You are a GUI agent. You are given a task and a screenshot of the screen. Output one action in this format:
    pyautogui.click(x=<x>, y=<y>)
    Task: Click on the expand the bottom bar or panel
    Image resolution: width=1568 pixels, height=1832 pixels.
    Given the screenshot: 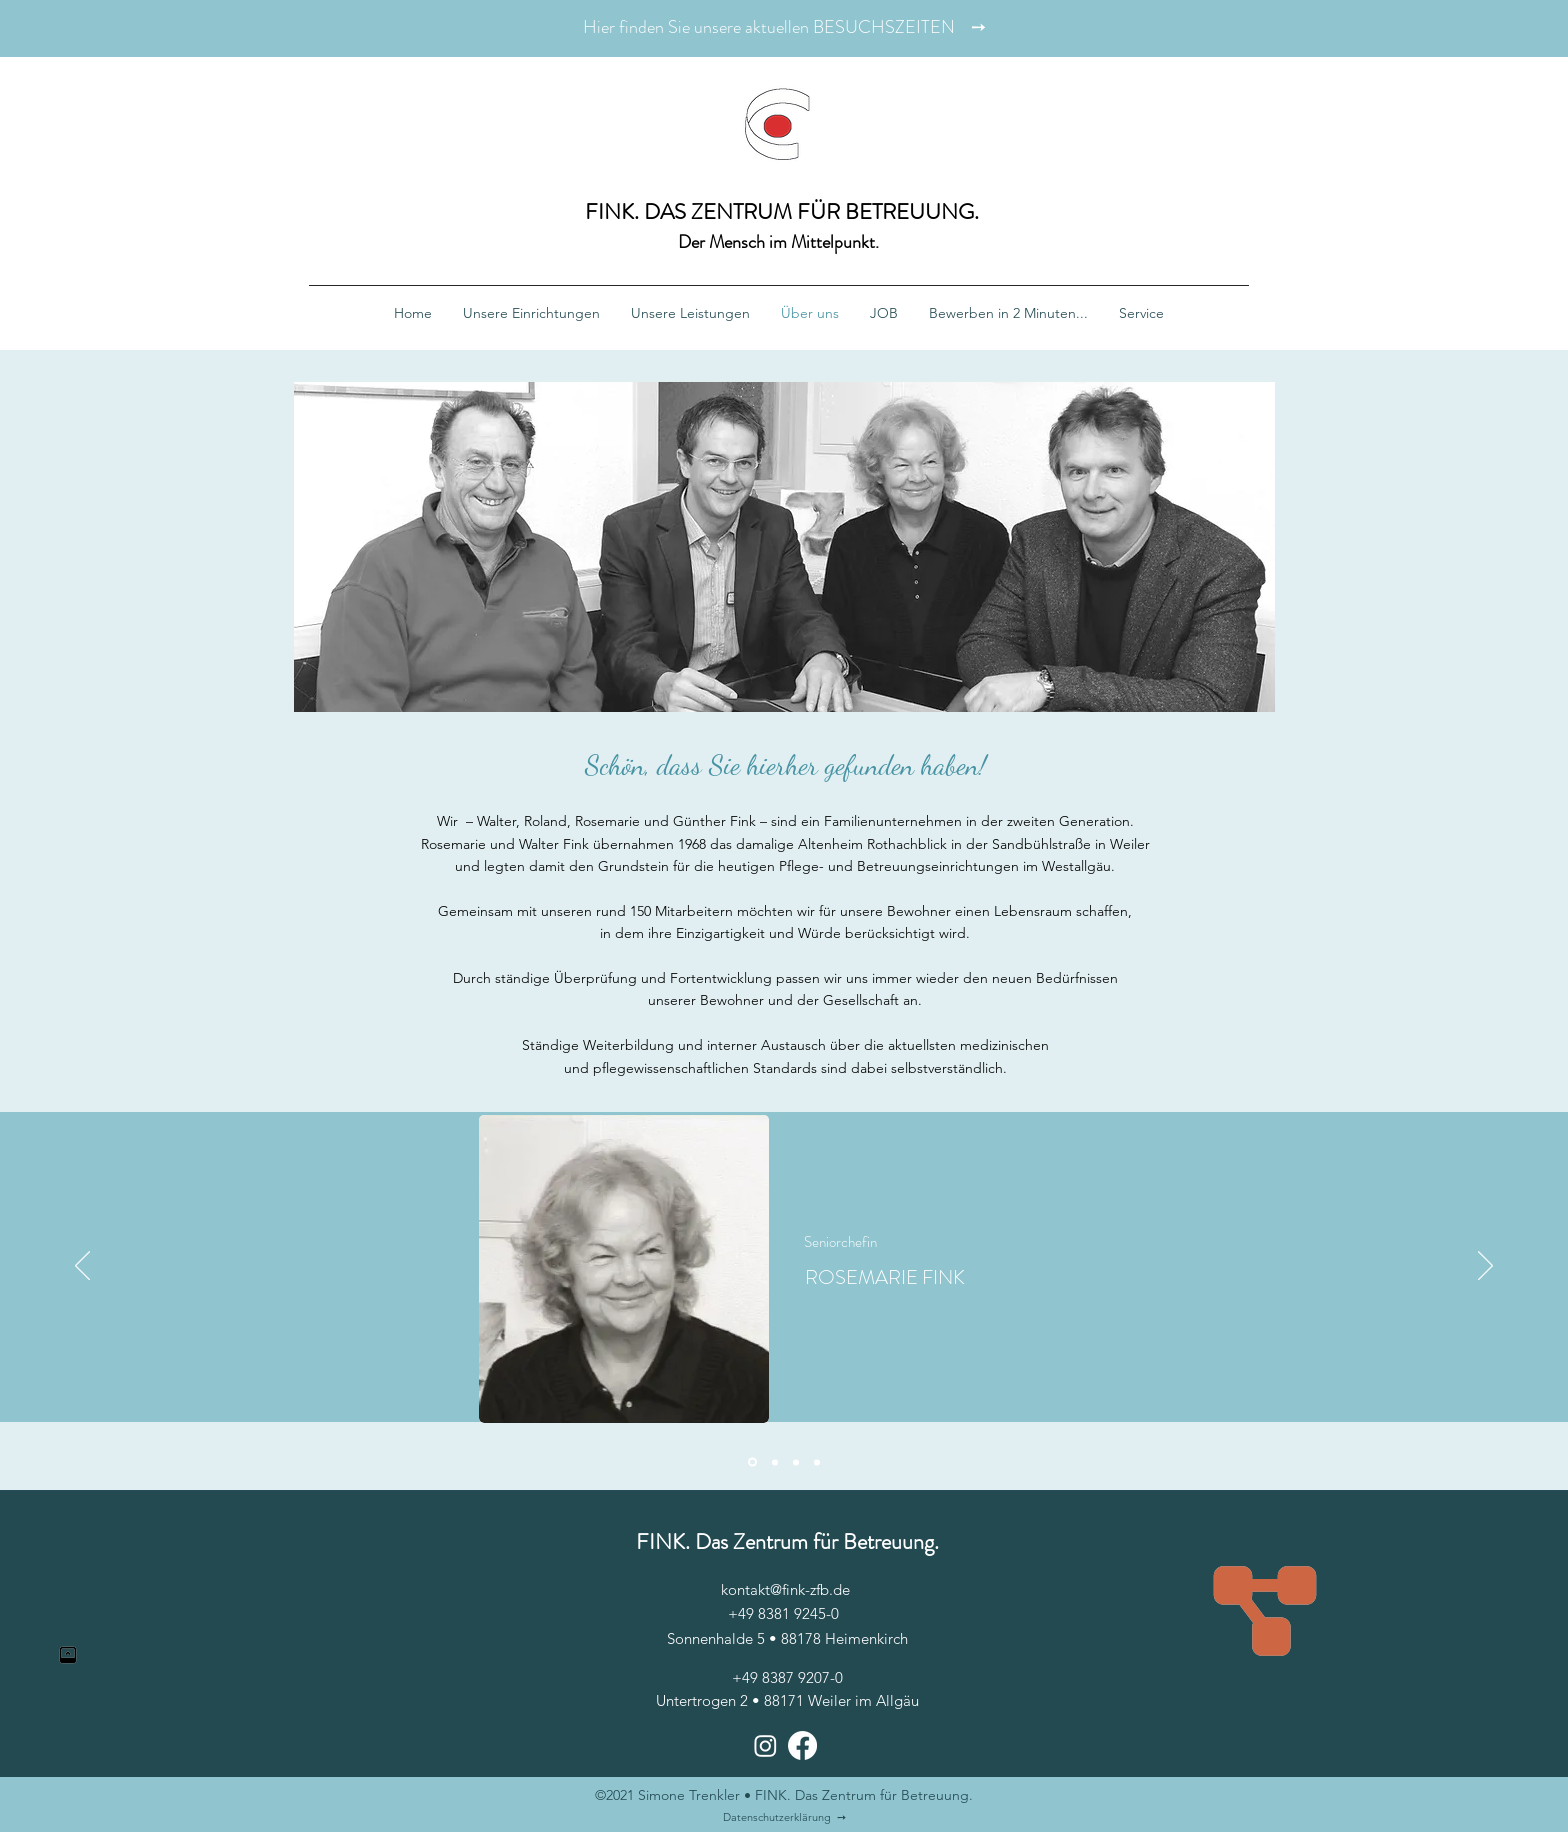 What is the action you would take?
    pyautogui.click(x=68, y=1655)
    